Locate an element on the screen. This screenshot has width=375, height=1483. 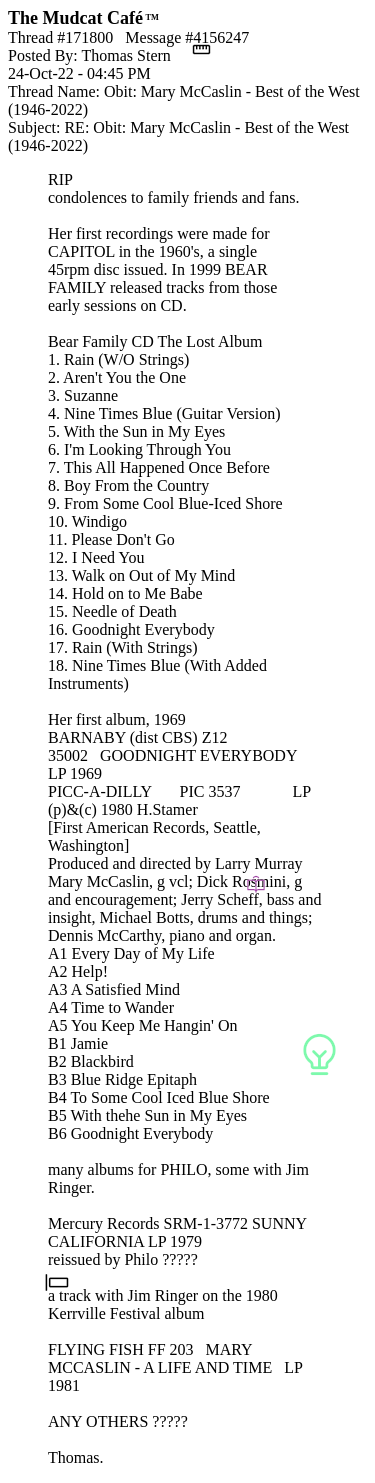
align content to the left is located at coordinates (56, 1282).